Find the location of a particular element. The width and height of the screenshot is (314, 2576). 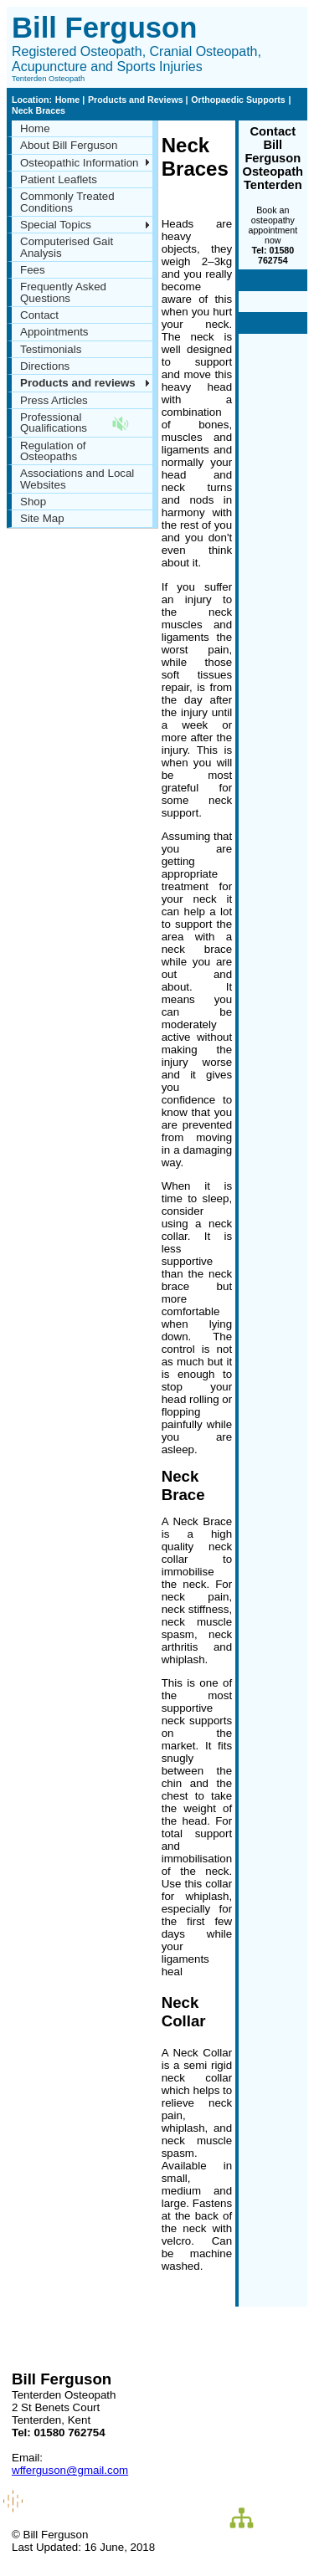

mute audio or sound is located at coordinates (120, 423).